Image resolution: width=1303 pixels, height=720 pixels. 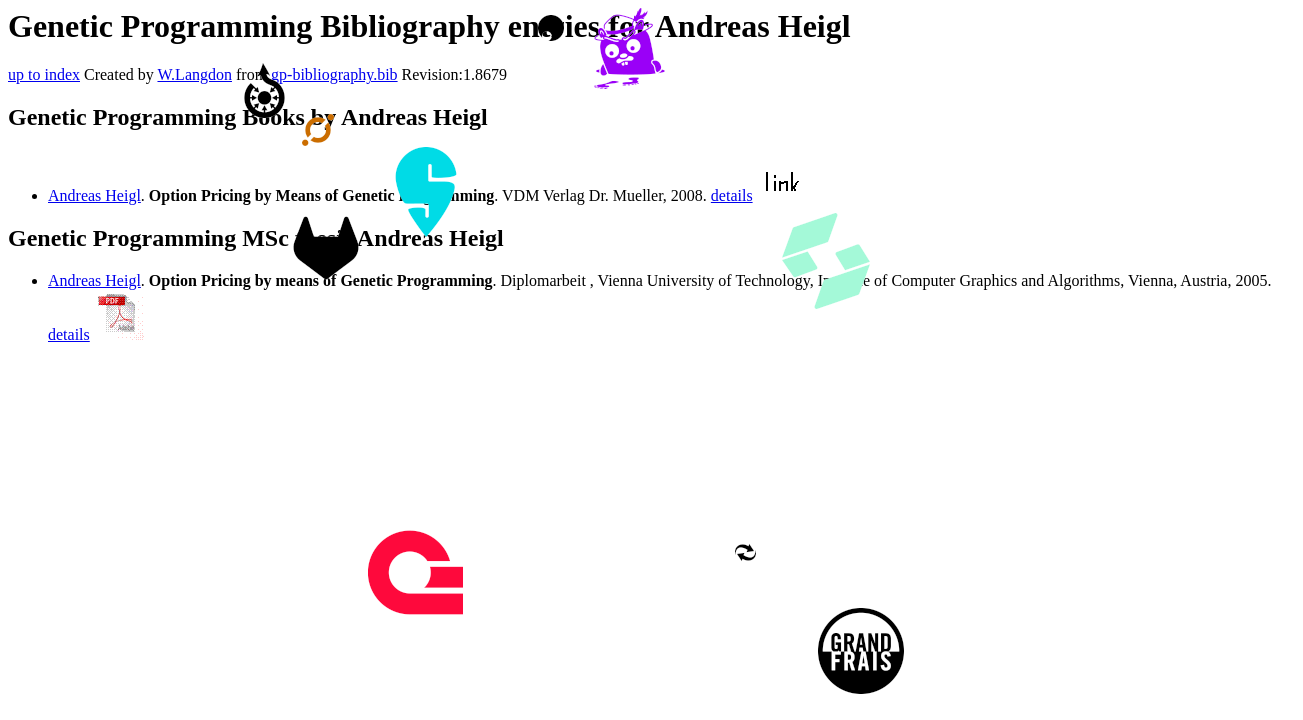 I want to click on icon logo for the simple-icons project, so click(x=318, y=130).